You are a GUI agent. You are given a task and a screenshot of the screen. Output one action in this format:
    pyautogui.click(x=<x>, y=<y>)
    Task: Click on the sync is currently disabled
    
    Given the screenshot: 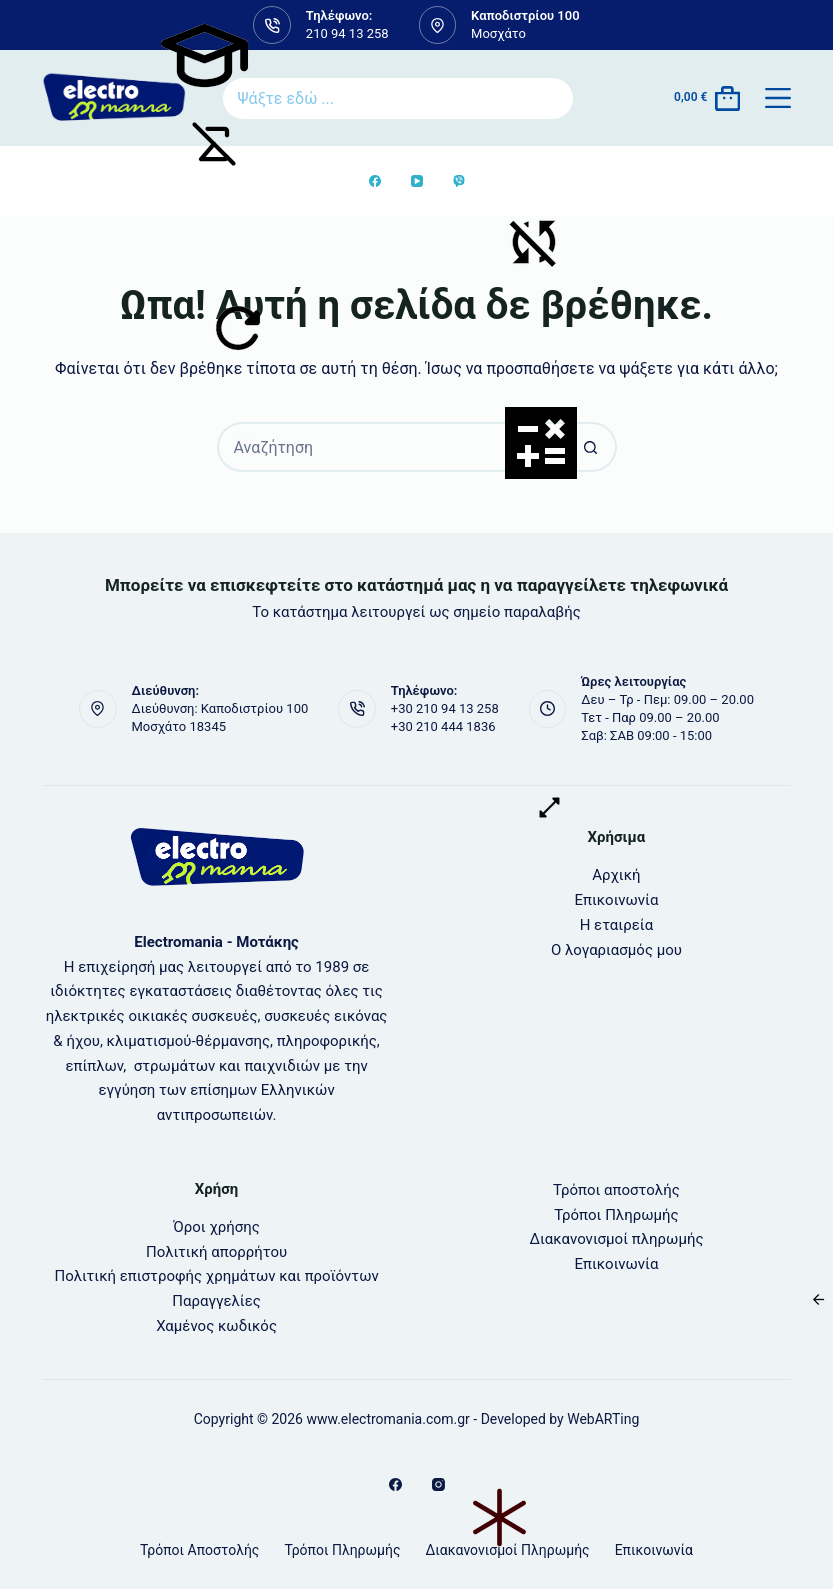 What is the action you would take?
    pyautogui.click(x=534, y=242)
    